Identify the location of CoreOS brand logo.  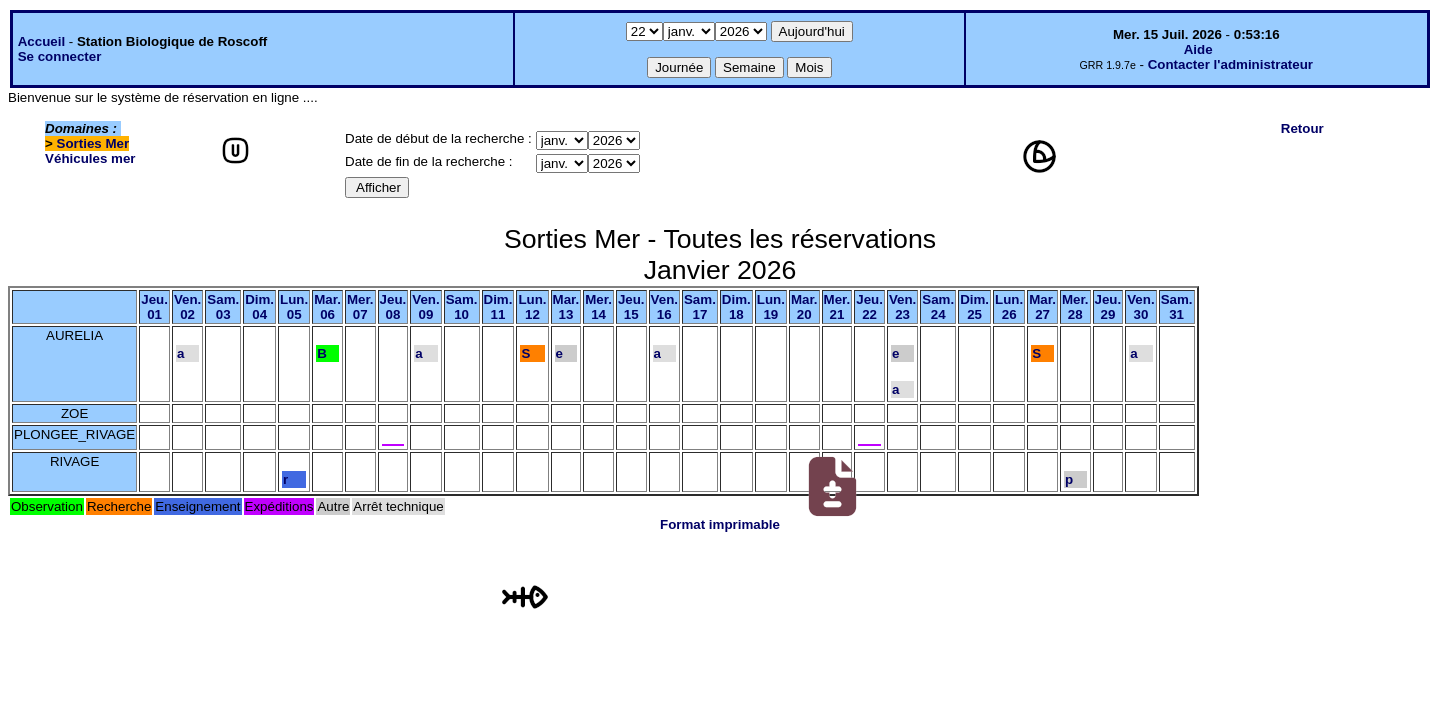
(1039, 156).